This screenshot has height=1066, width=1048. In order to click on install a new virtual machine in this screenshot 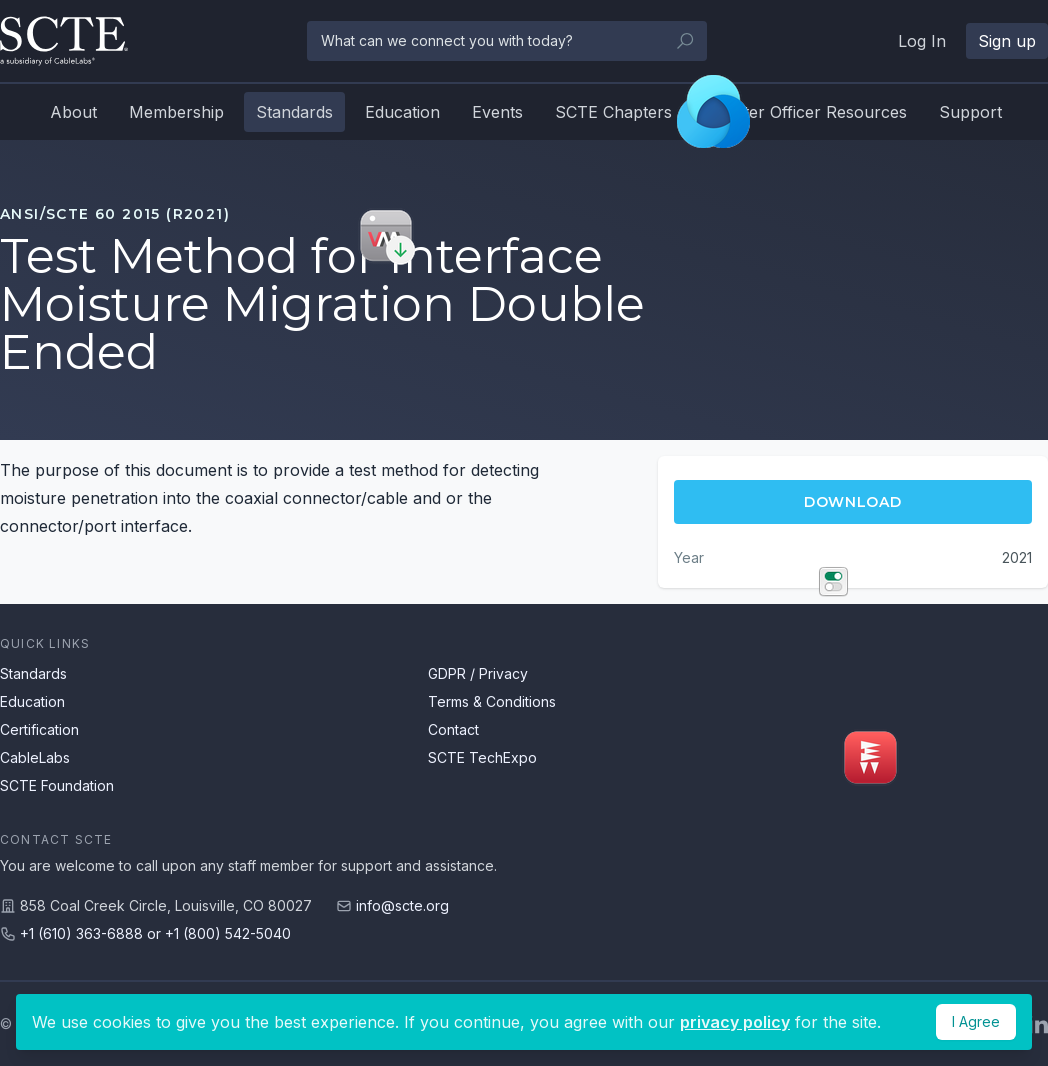, I will do `click(386, 236)`.